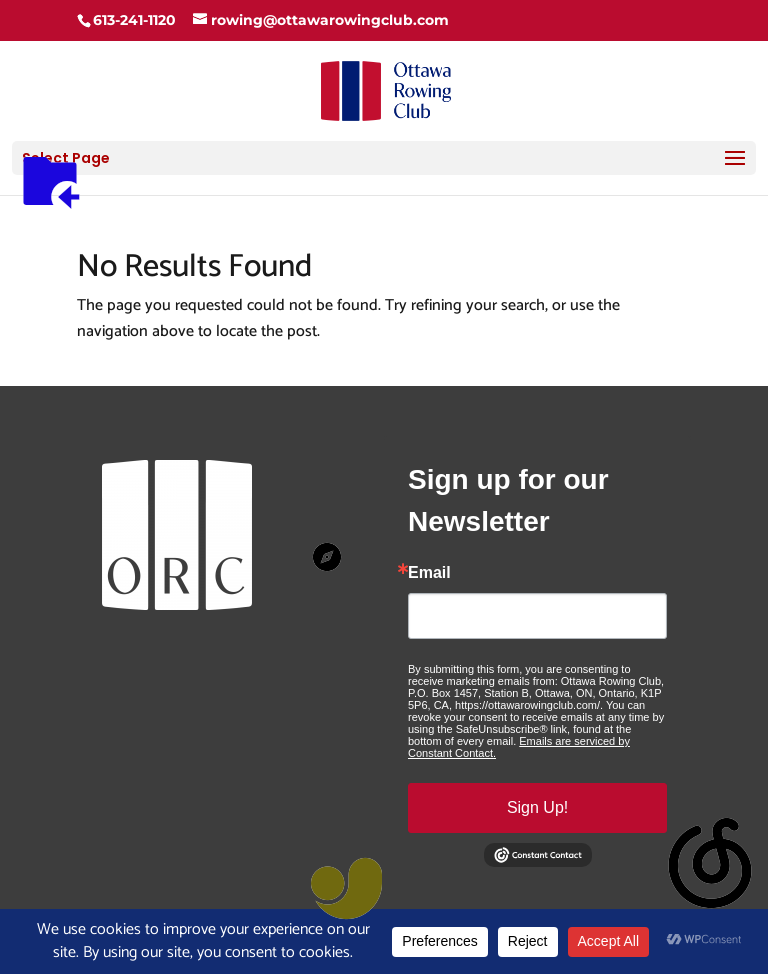 The width and height of the screenshot is (768, 974). I want to click on open netease cloud music app, so click(710, 863).